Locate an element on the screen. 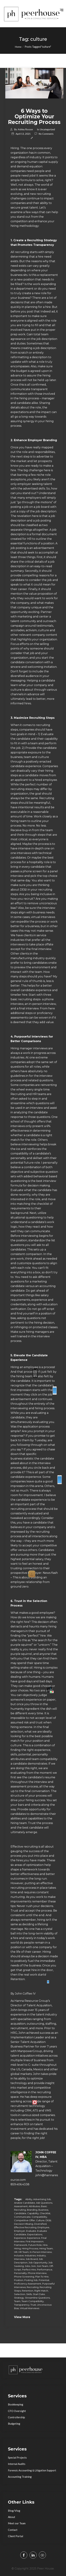  indicates a connected iPad mini device is located at coordinates (48, 1982).